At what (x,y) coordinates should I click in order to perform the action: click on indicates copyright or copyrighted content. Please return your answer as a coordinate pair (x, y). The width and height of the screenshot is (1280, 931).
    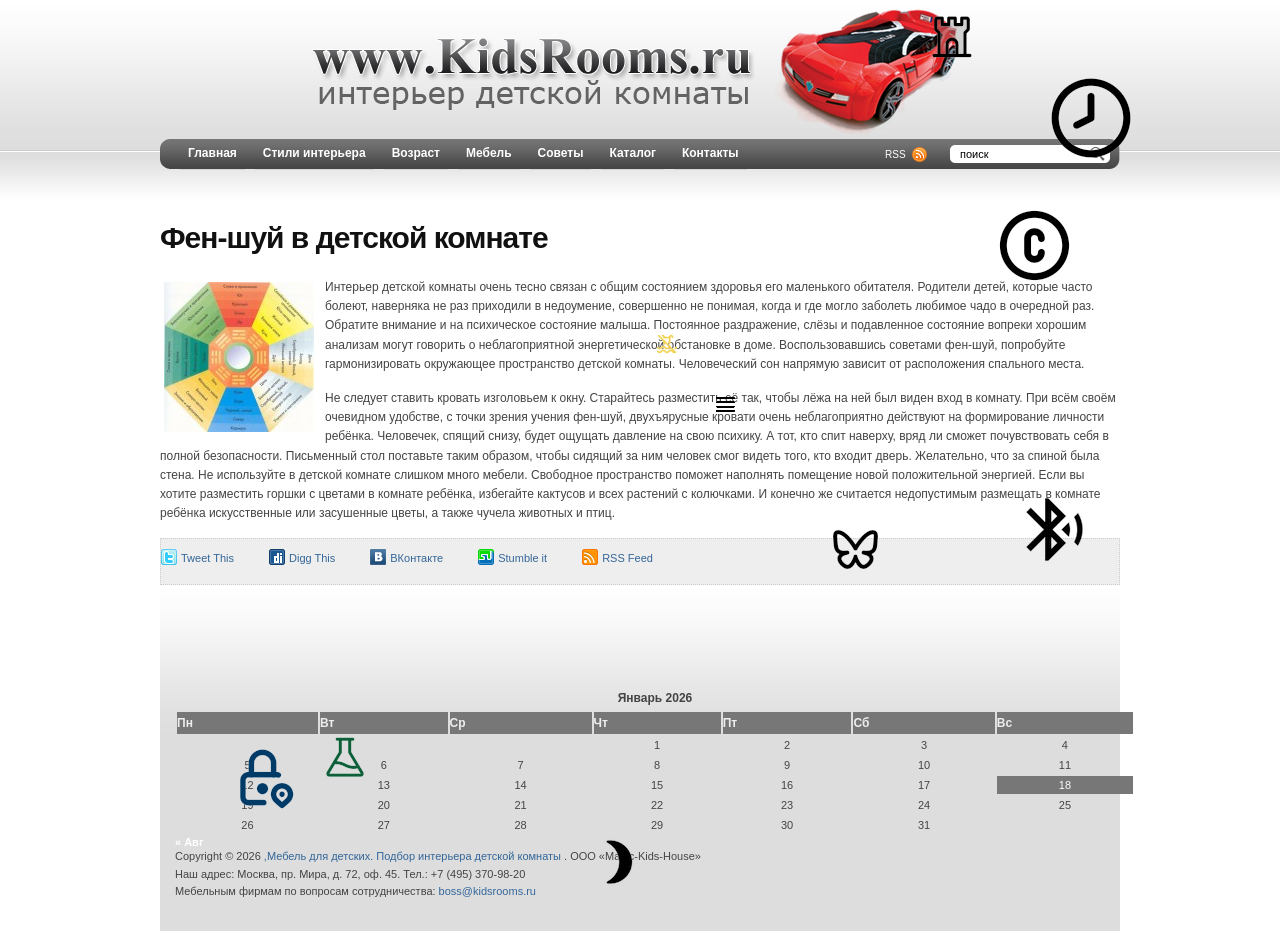
    Looking at the image, I should click on (1034, 245).